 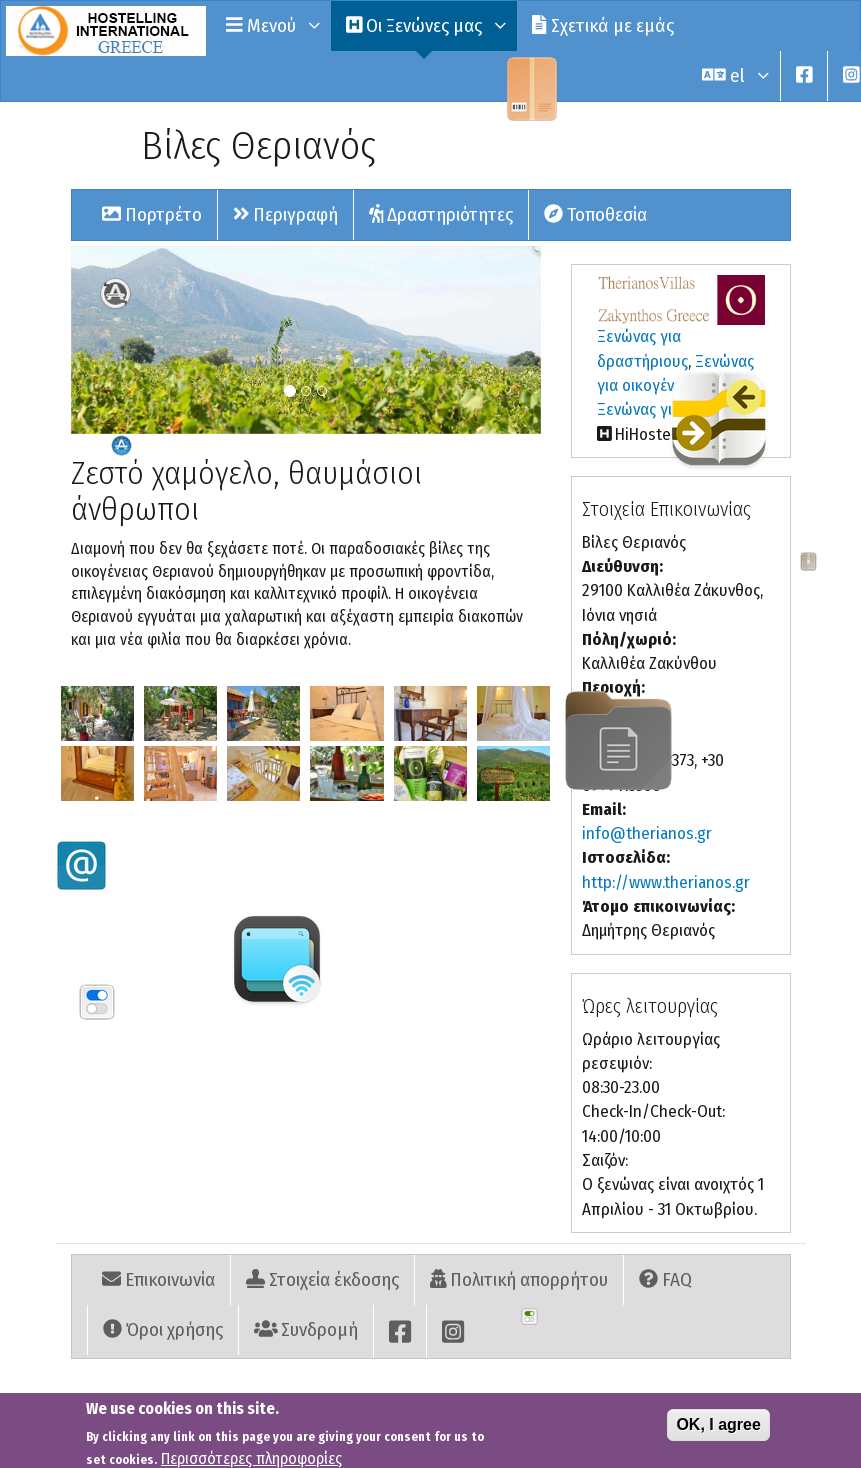 I want to click on open file roller archive manager, so click(x=808, y=561).